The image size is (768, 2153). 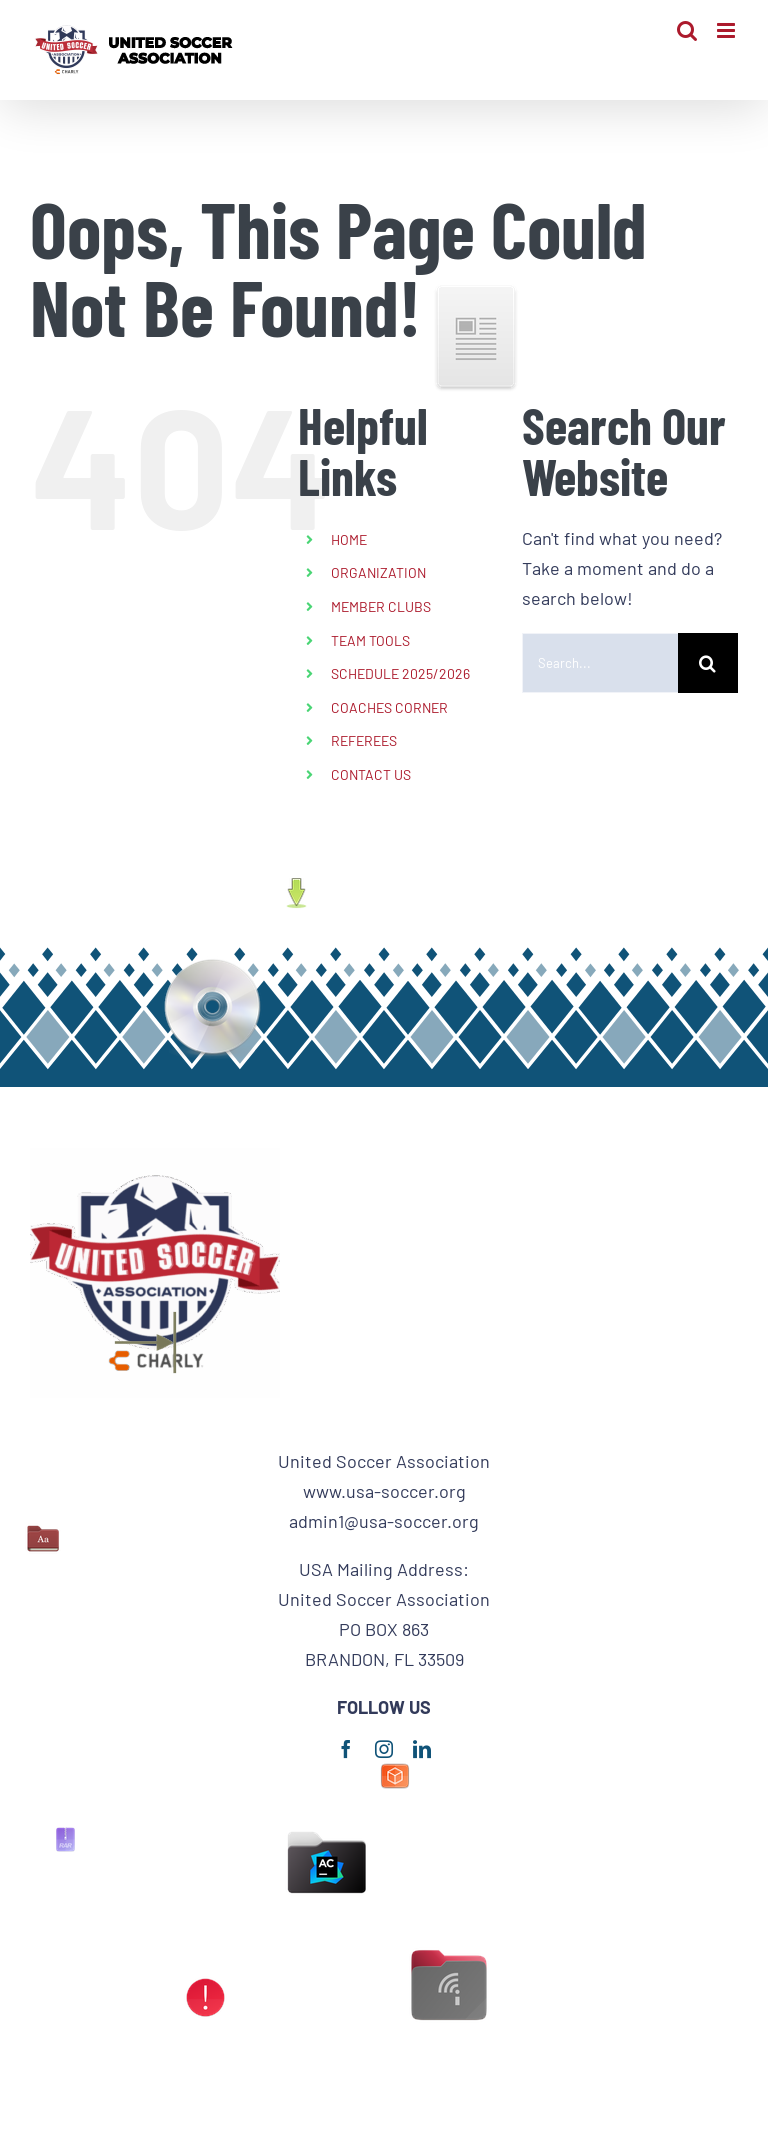 What do you see at coordinates (65, 1839) in the screenshot?
I see `a compressed RAR archive file` at bounding box center [65, 1839].